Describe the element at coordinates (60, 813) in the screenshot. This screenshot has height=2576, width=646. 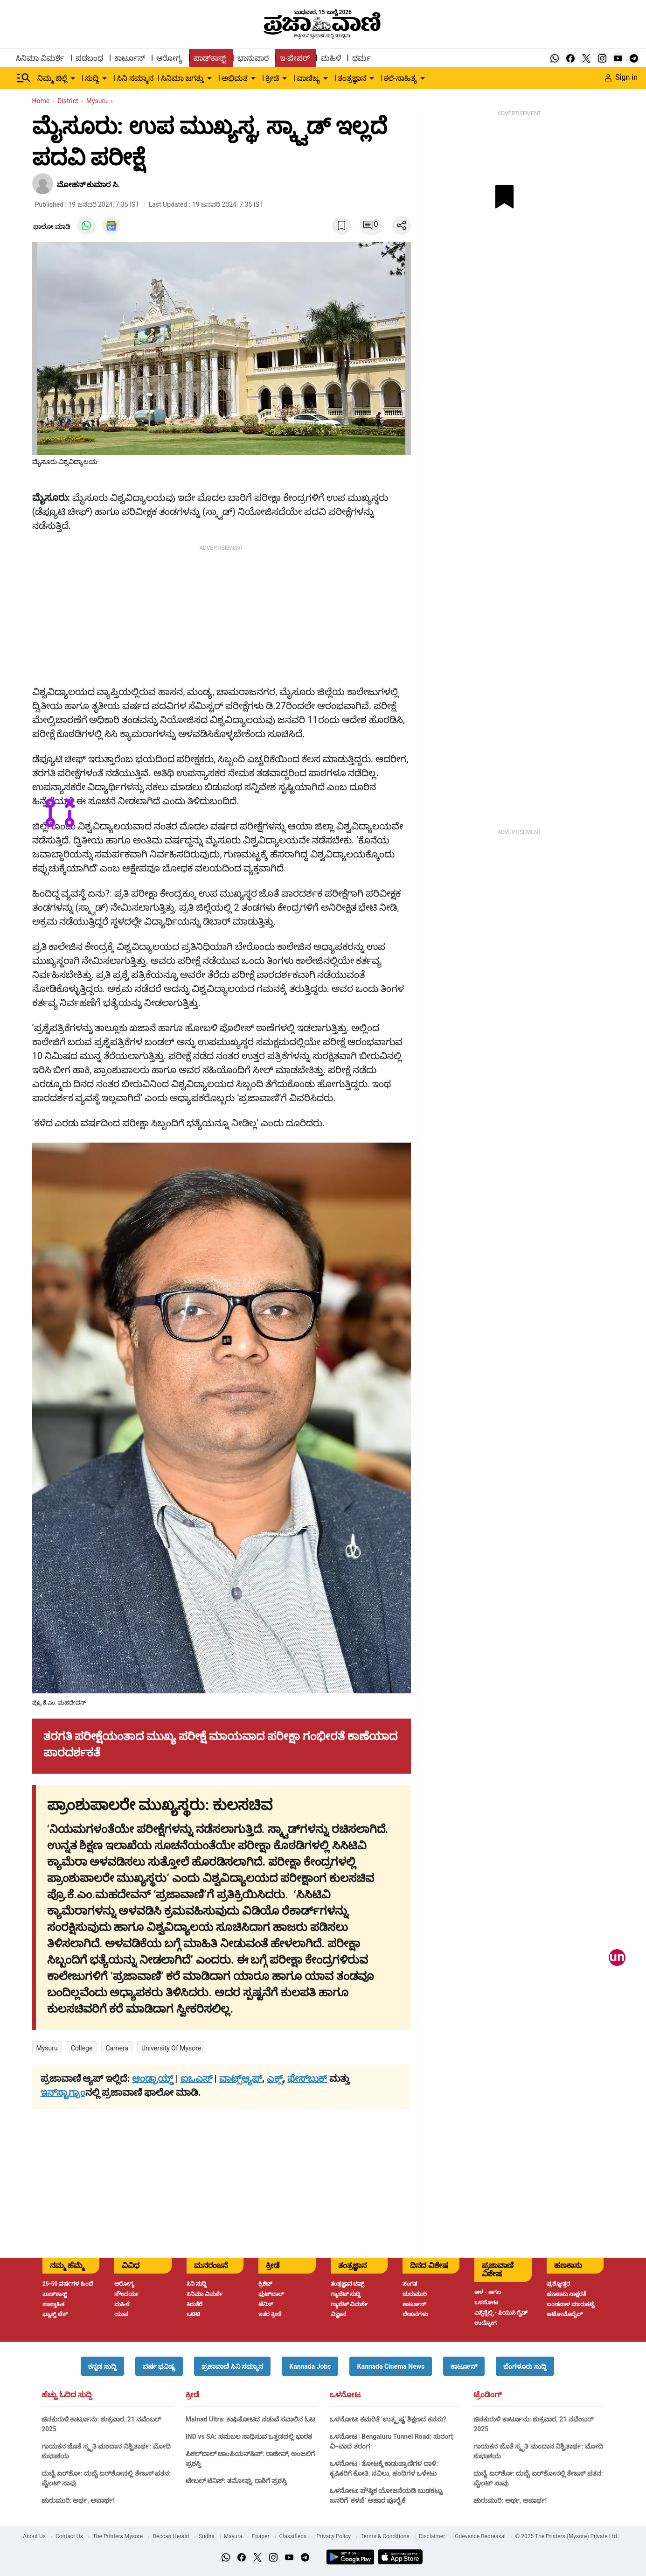
I see `close or cancel a pull request` at that location.